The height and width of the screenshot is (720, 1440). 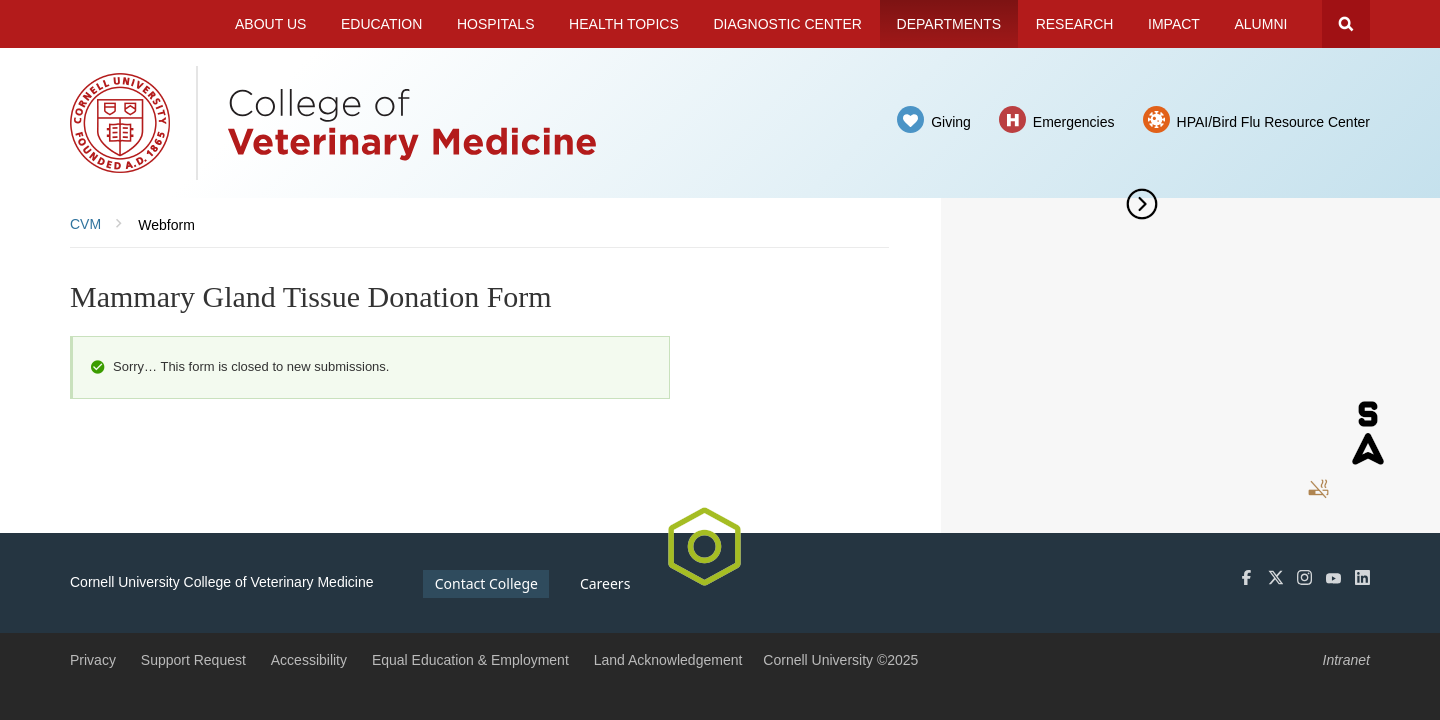 I want to click on no smoking area indicator, so click(x=1318, y=489).